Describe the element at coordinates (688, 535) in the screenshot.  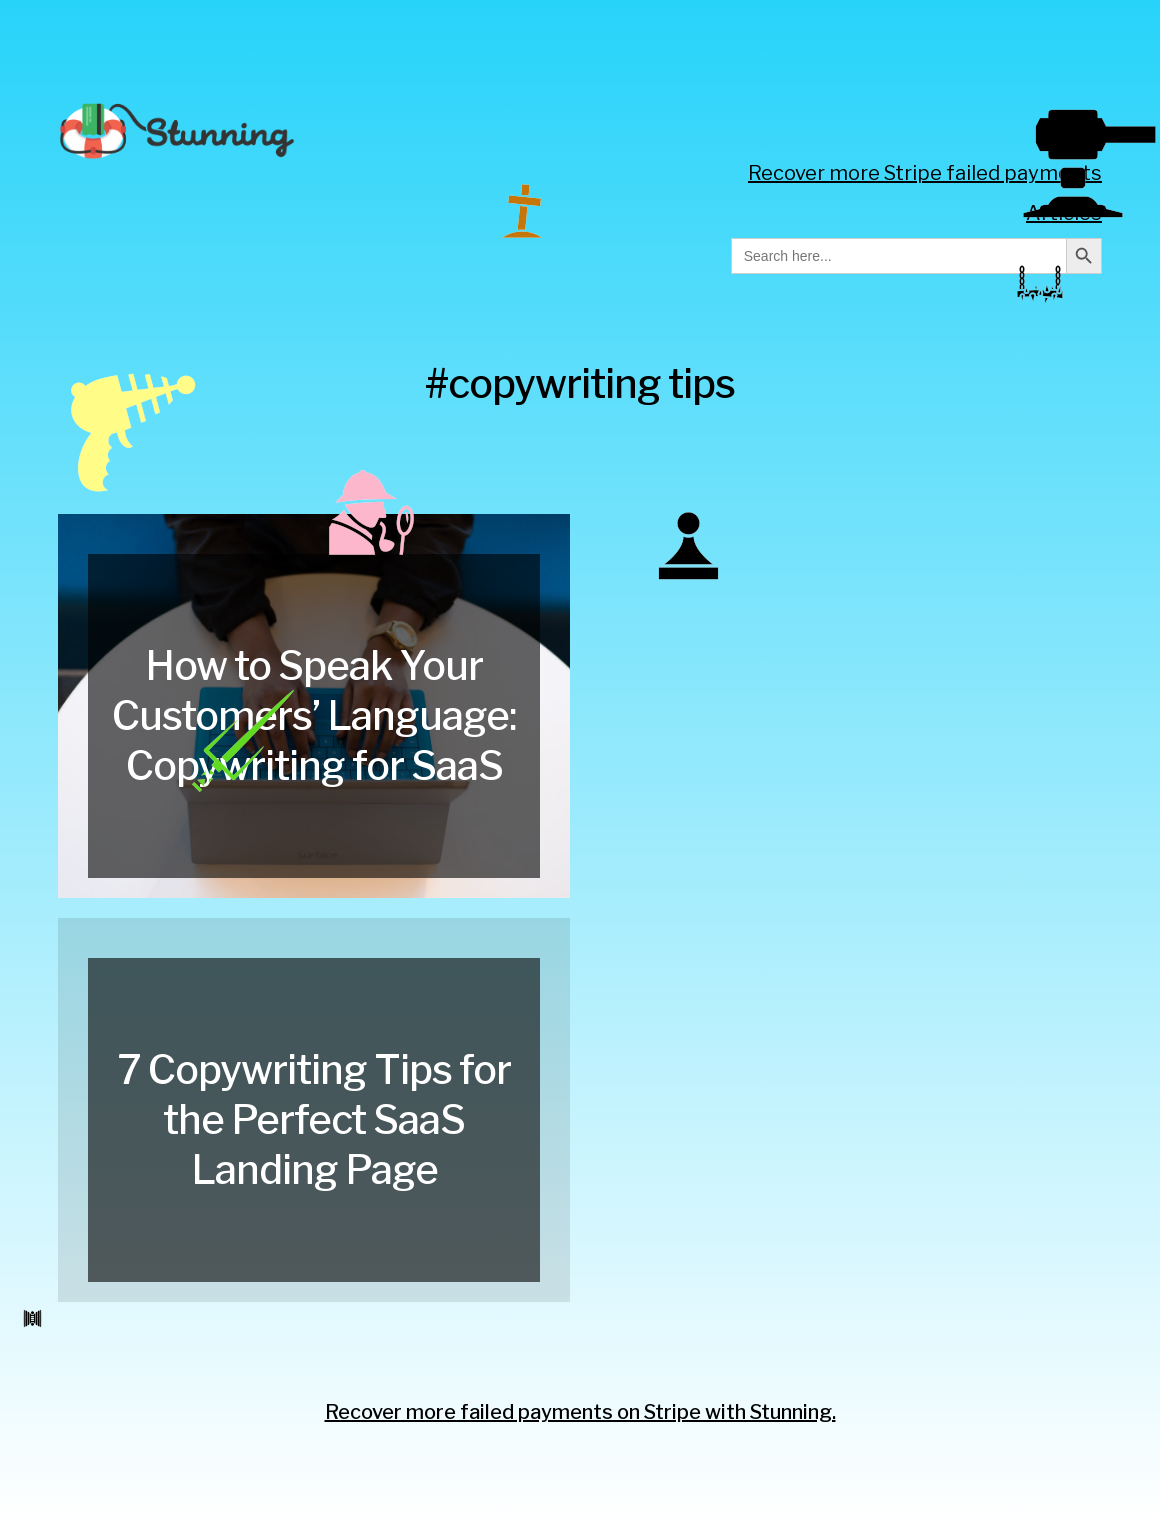
I see `play chess or start a chess game` at that location.